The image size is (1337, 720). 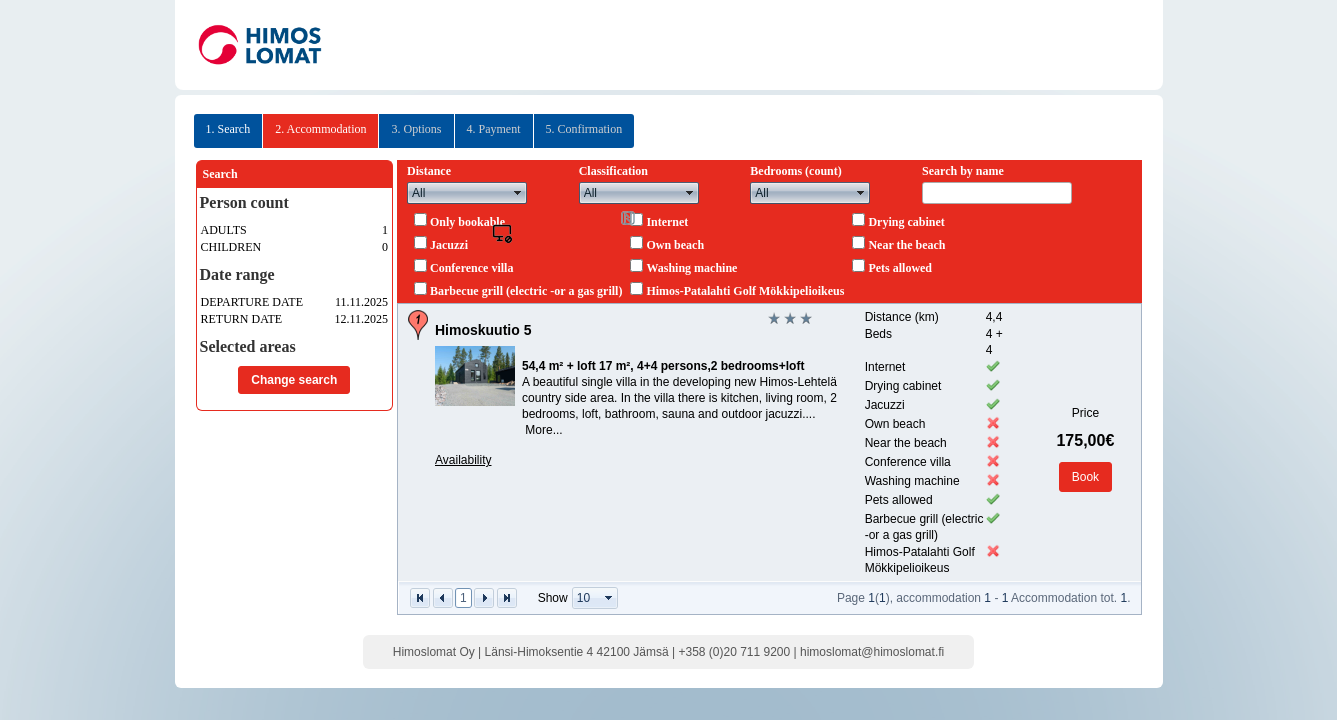 What do you see at coordinates (628, 218) in the screenshot?
I see `tap to enable NFC for contactless payments` at bounding box center [628, 218].